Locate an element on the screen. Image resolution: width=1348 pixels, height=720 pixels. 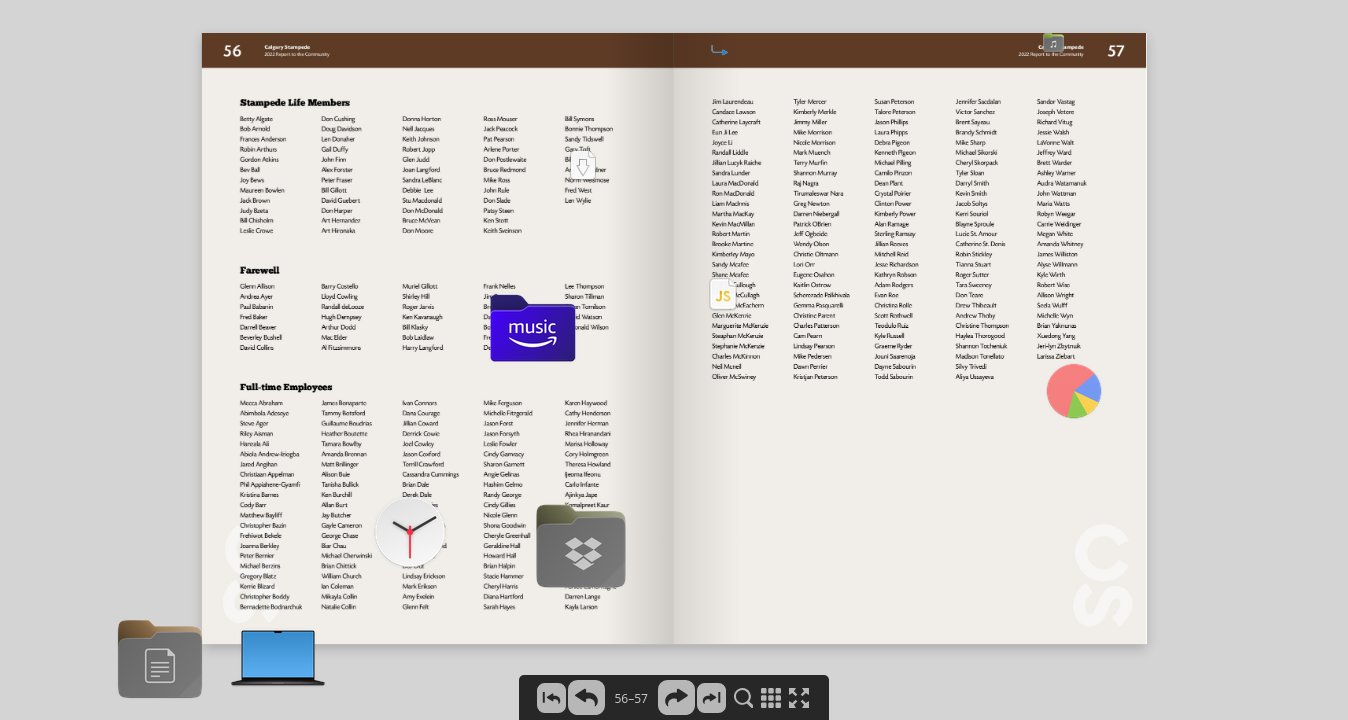
access date and time settings is located at coordinates (410, 532).